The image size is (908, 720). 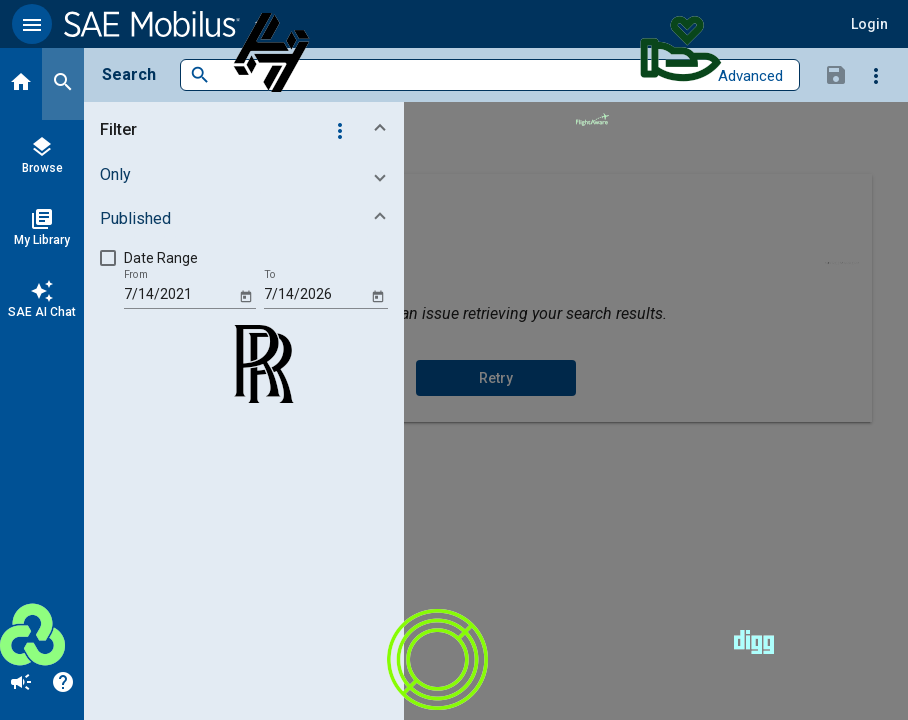 What do you see at coordinates (271, 52) in the screenshot?
I see `handshake protocol logo` at bounding box center [271, 52].